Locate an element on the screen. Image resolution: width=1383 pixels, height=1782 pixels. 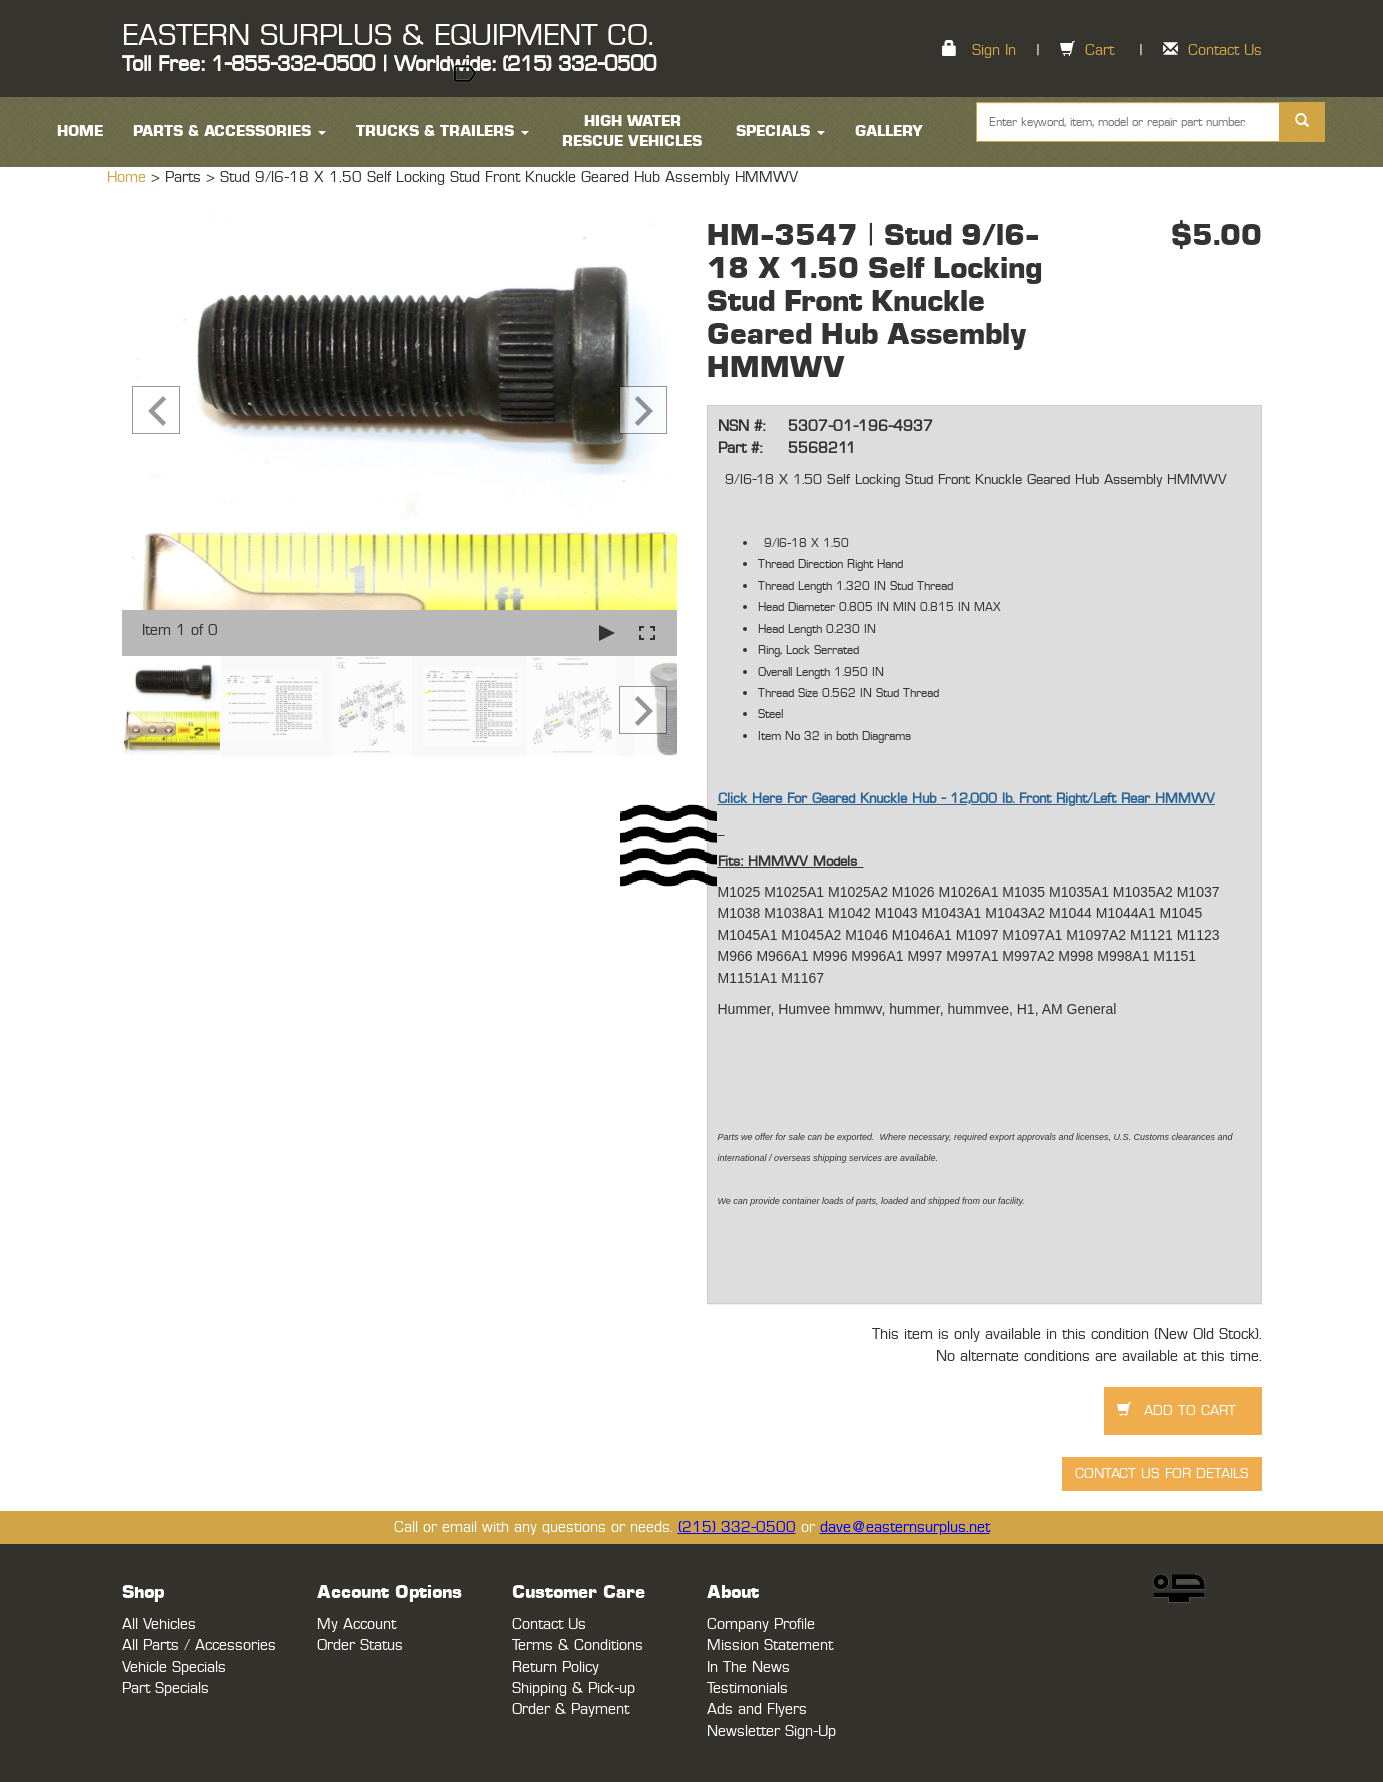
select flat bed seat option is located at coordinates (1179, 1587).